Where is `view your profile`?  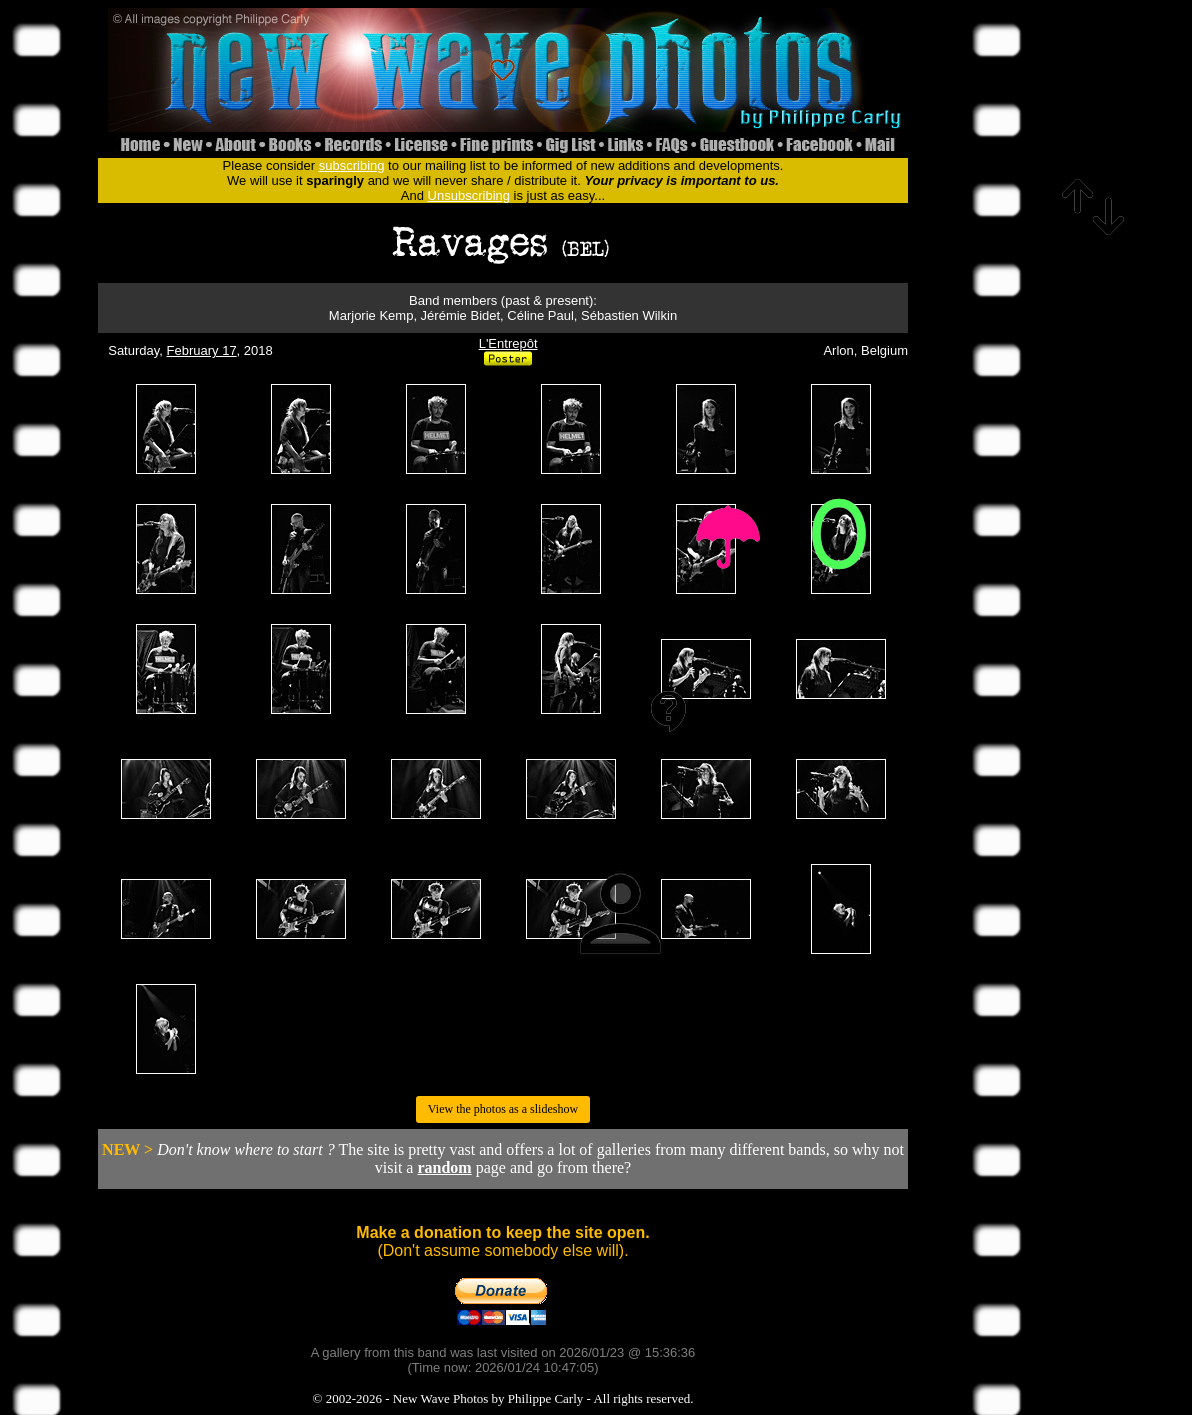 view your profile is located at coordinates (620, 913).